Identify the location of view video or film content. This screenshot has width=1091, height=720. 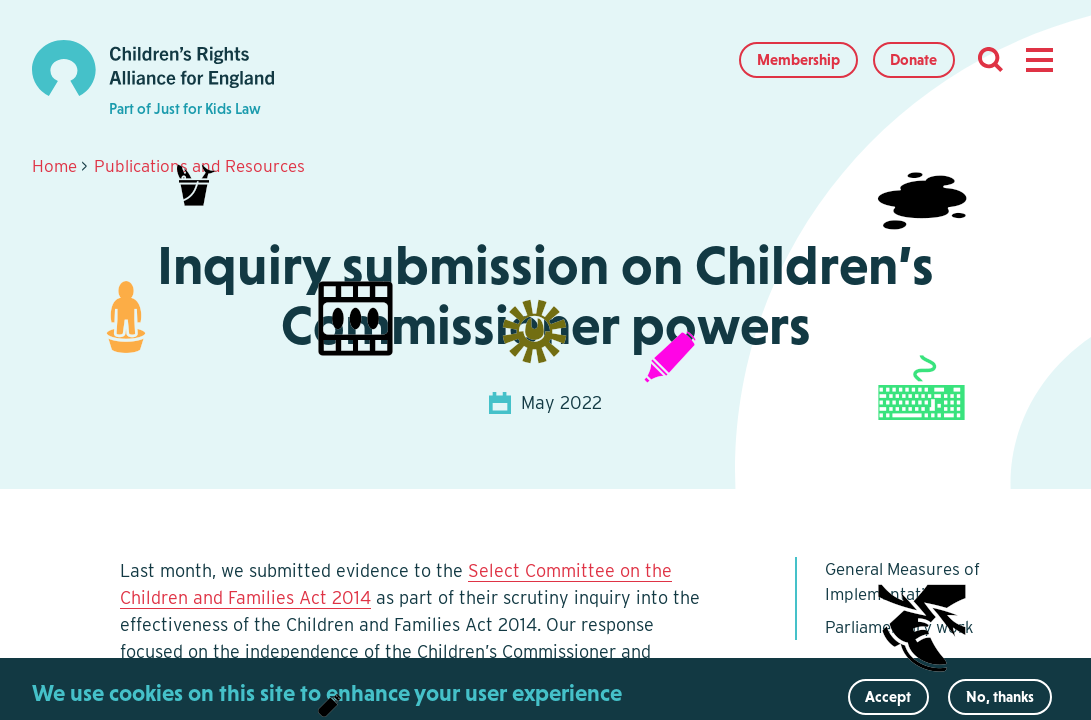
(355, 318).